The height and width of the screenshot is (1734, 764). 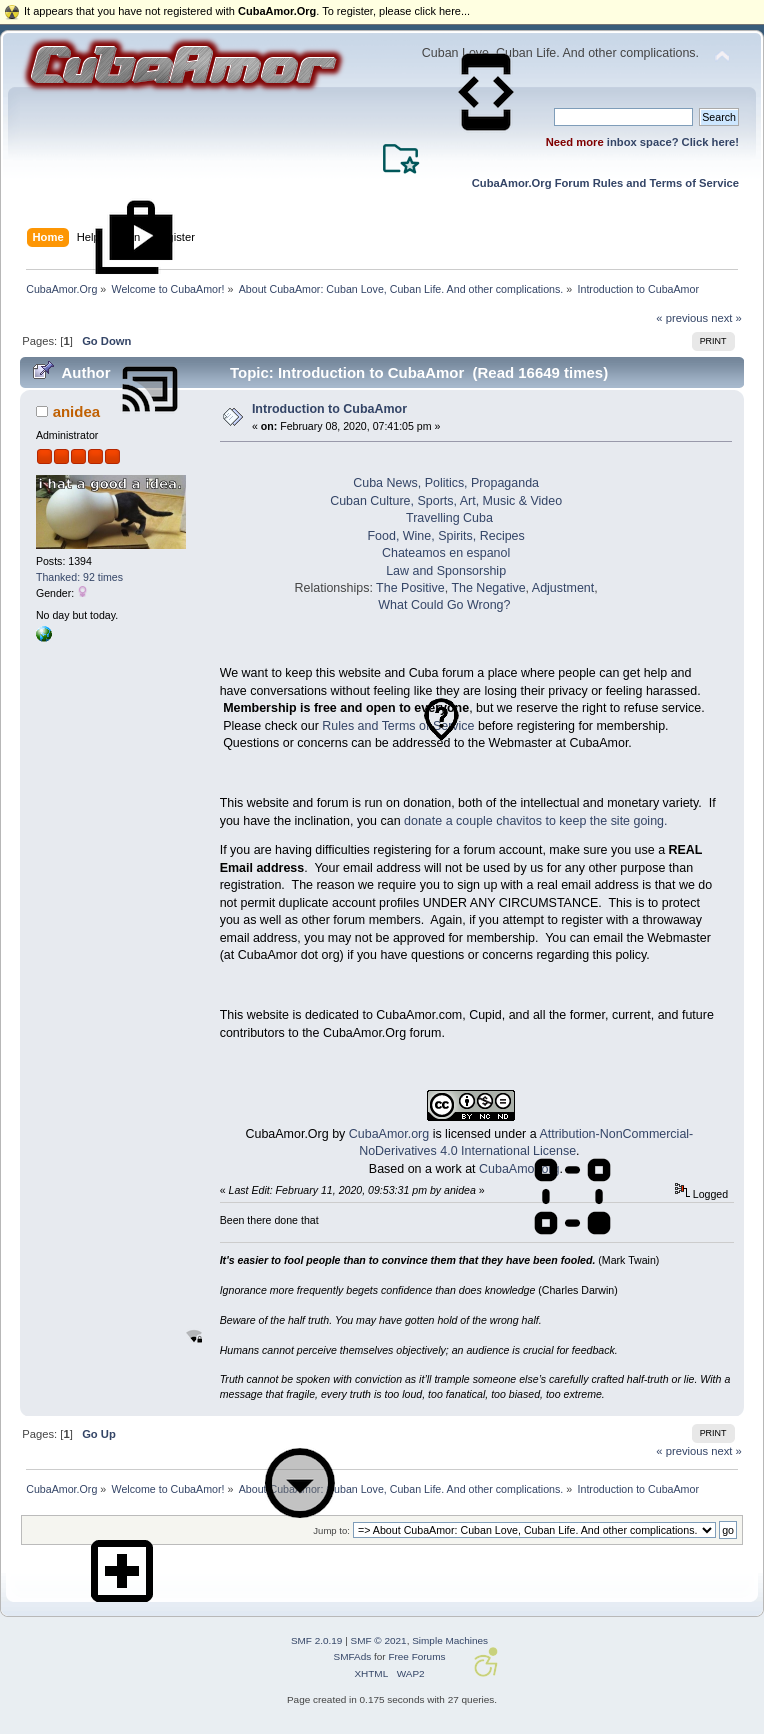 I want to click on weak wifi signal on a secured network, so click(x=194, y=1336).